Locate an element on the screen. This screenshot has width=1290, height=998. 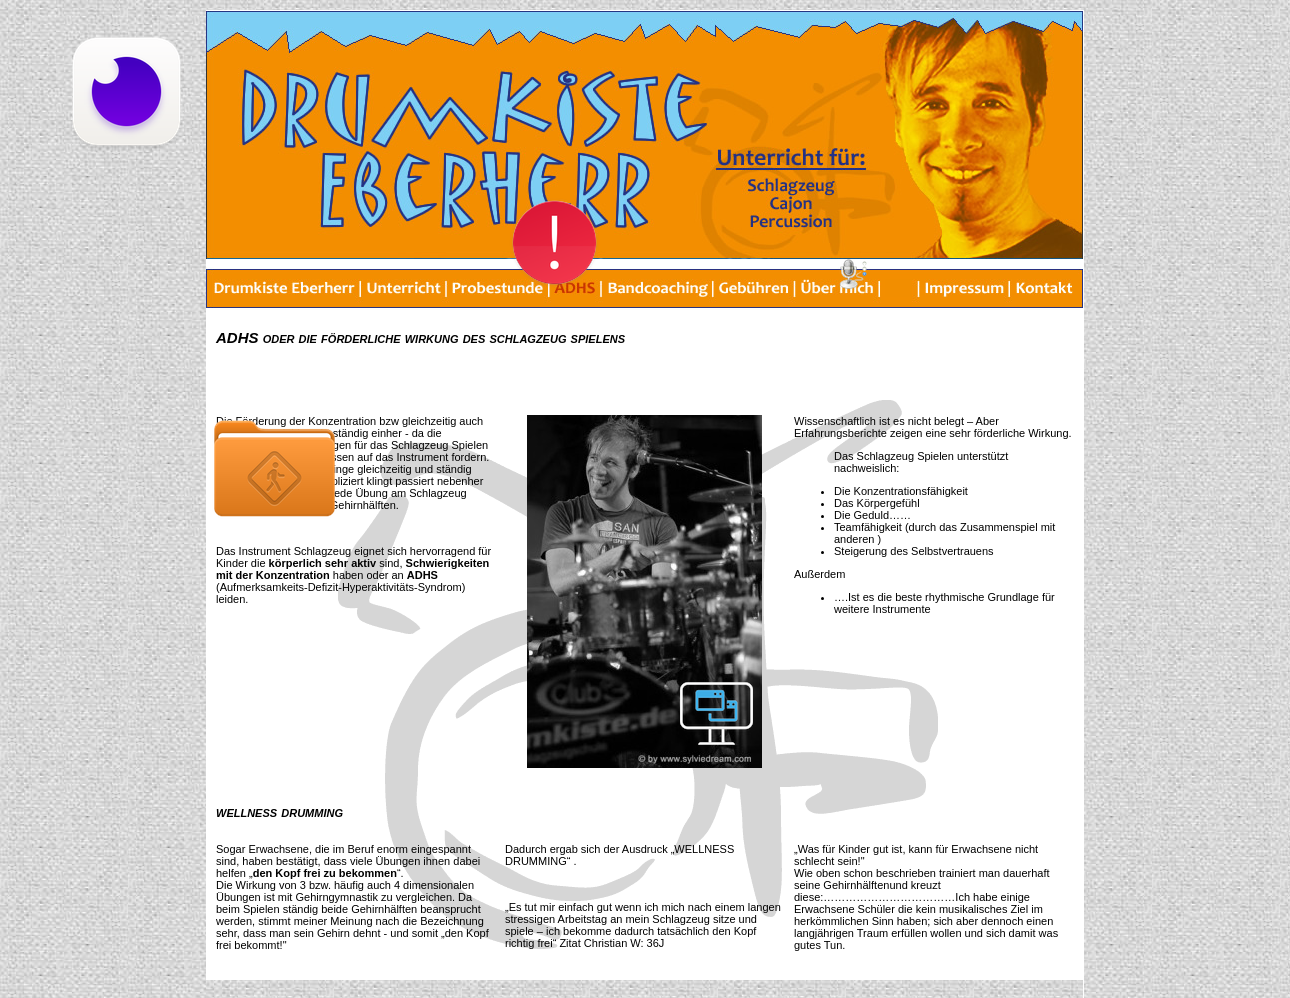
open insomnia api client is located at coordinates (126, 91).